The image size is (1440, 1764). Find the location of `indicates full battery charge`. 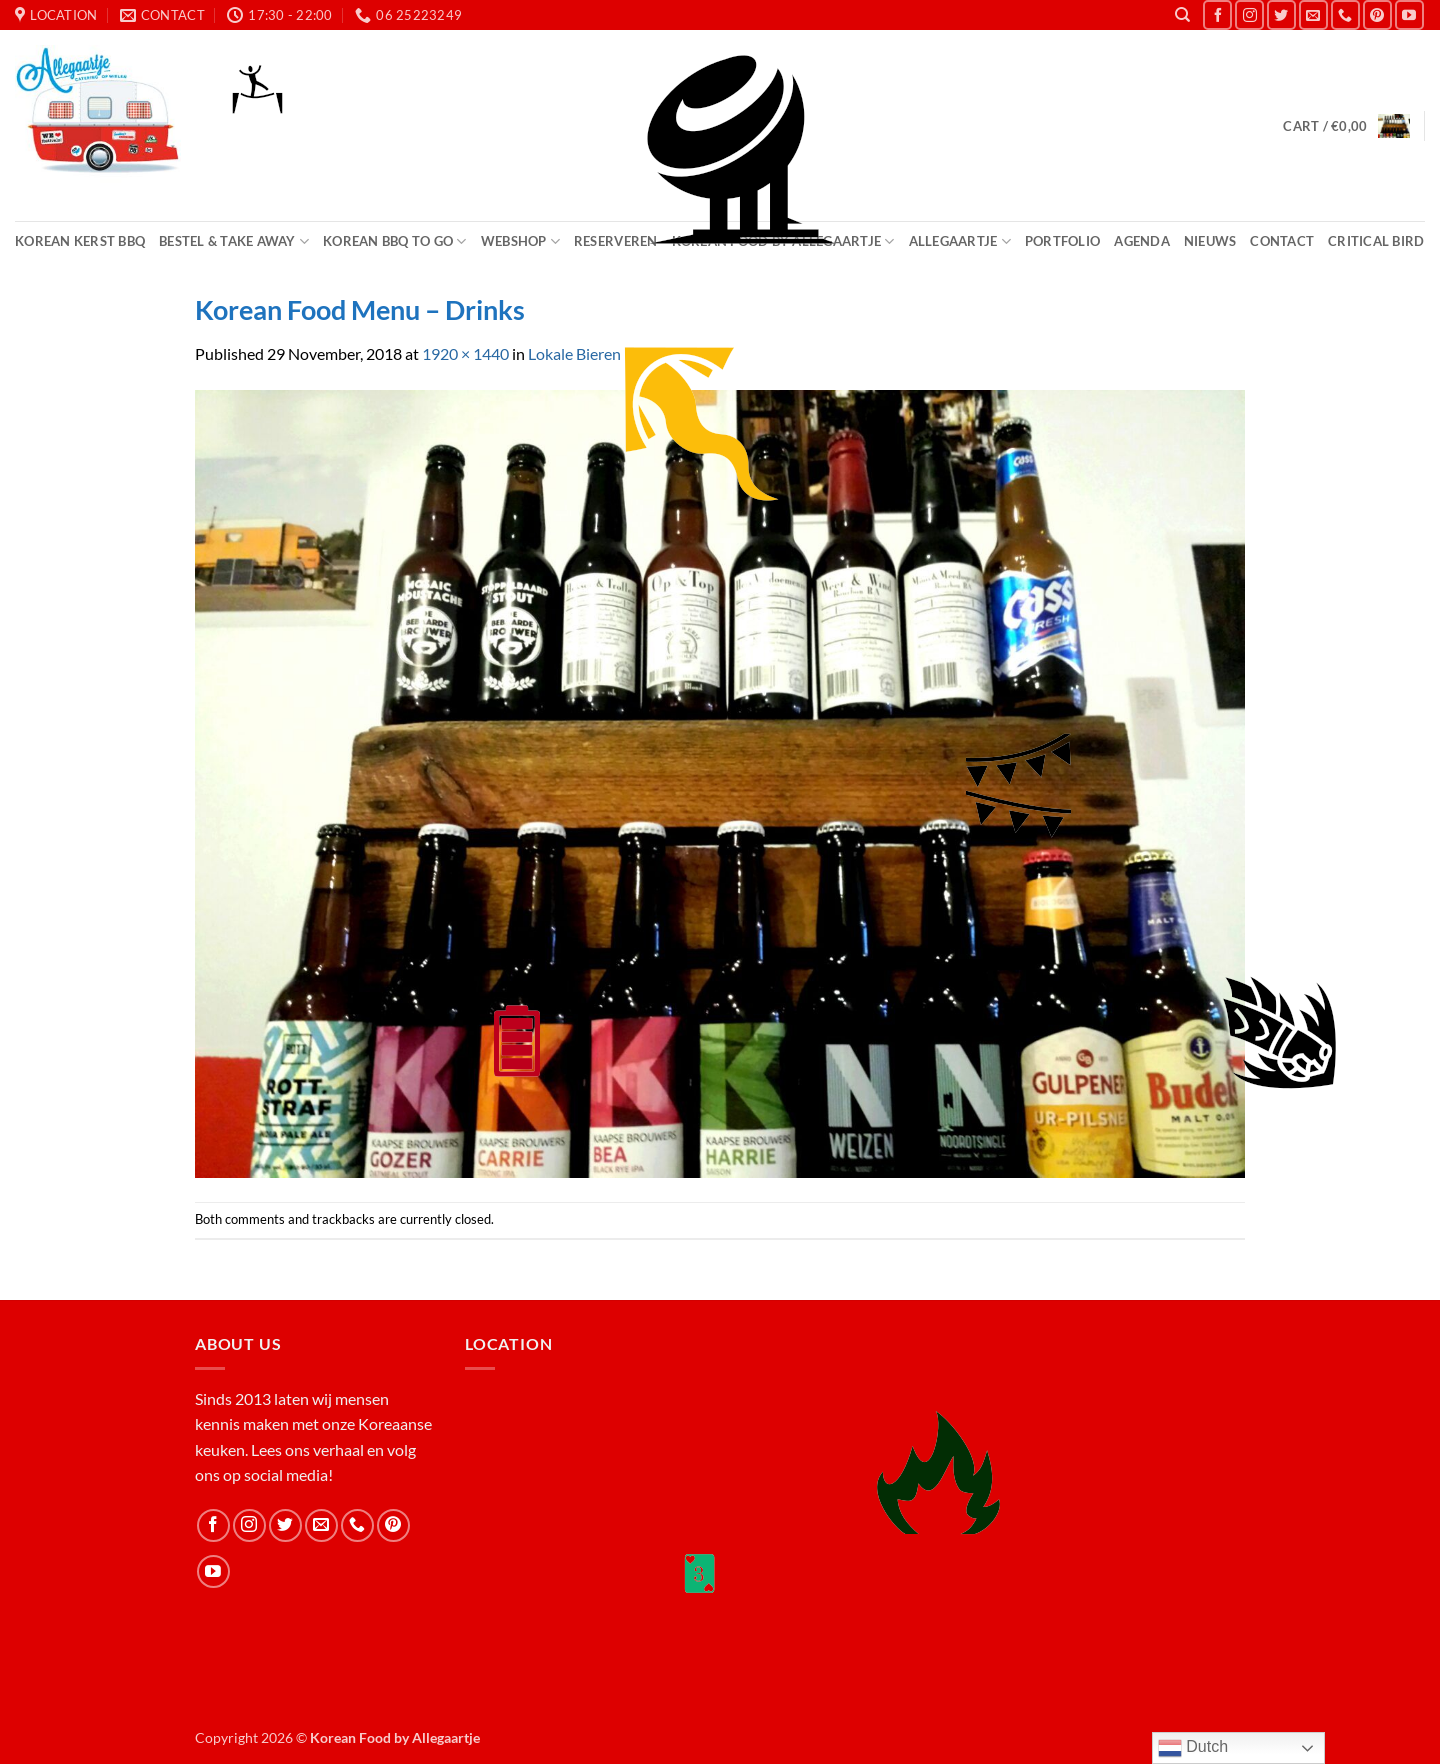

indicates full battery charge is located at coordinates (517, 1041).